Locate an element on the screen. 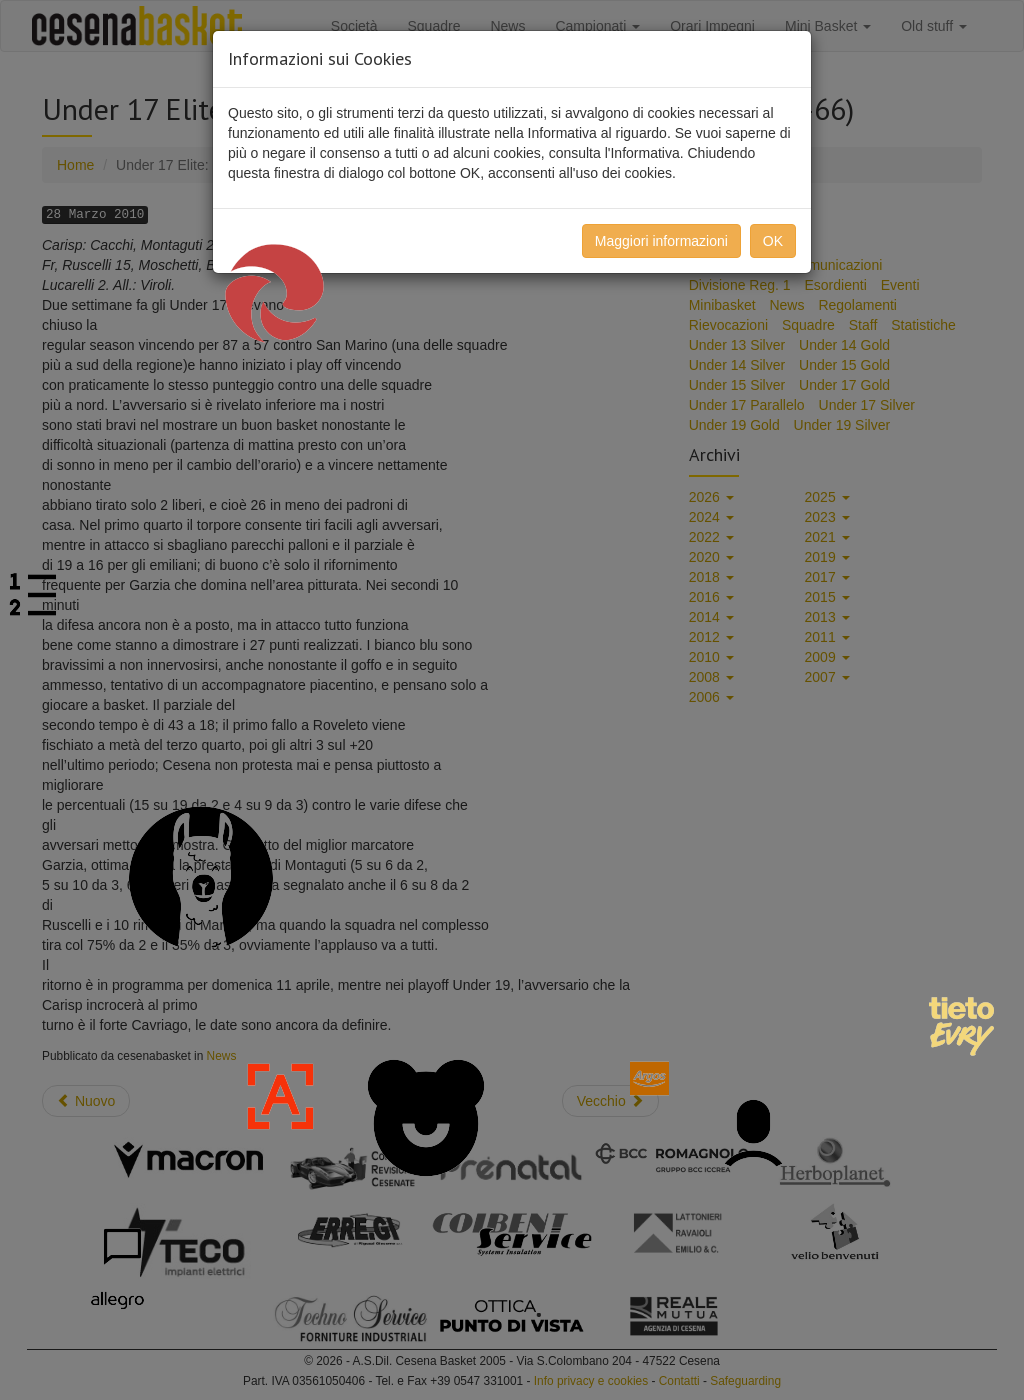 This screenshot has height=1400, width=1024. view your profile is located at coordinates (753, 1133).